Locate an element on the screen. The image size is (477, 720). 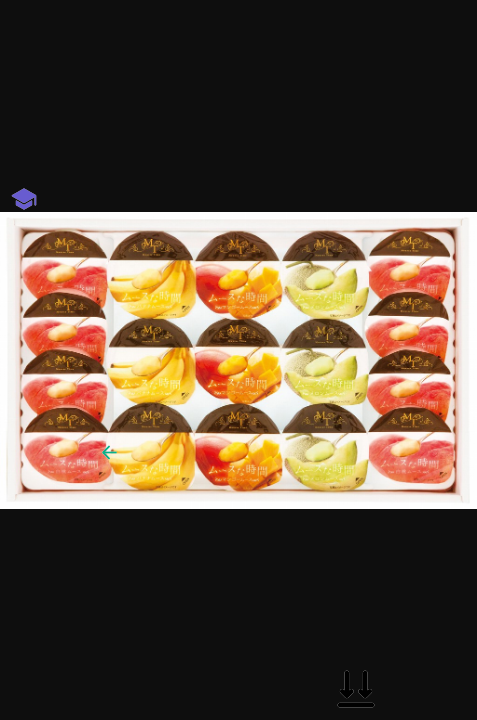
download all items to device is located at coordinates (356, 689).